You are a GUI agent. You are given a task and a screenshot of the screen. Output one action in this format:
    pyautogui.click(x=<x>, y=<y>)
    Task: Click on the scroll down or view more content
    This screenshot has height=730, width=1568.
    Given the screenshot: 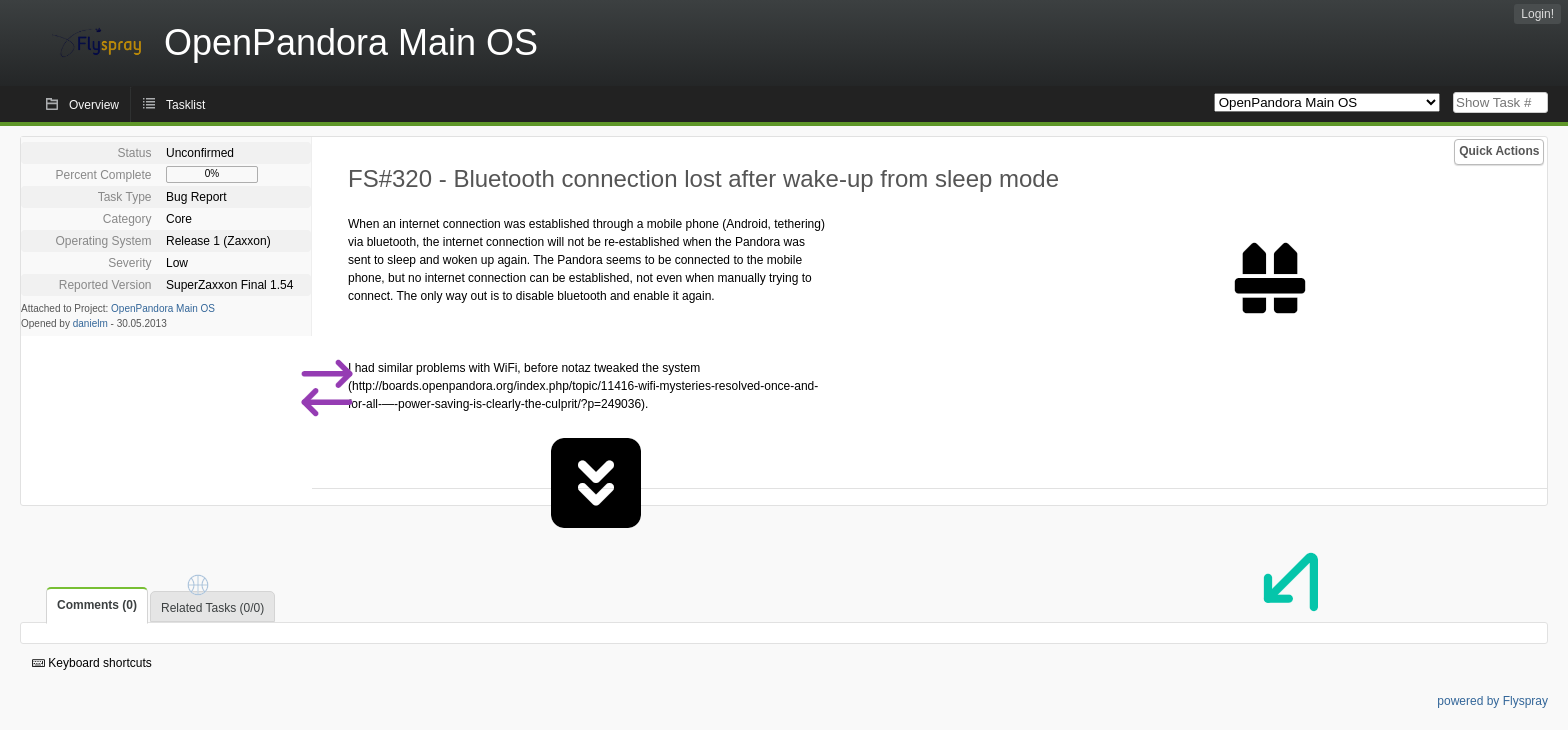 What is the action you would take?
    pyautogui.click(x=596, y=483)
    